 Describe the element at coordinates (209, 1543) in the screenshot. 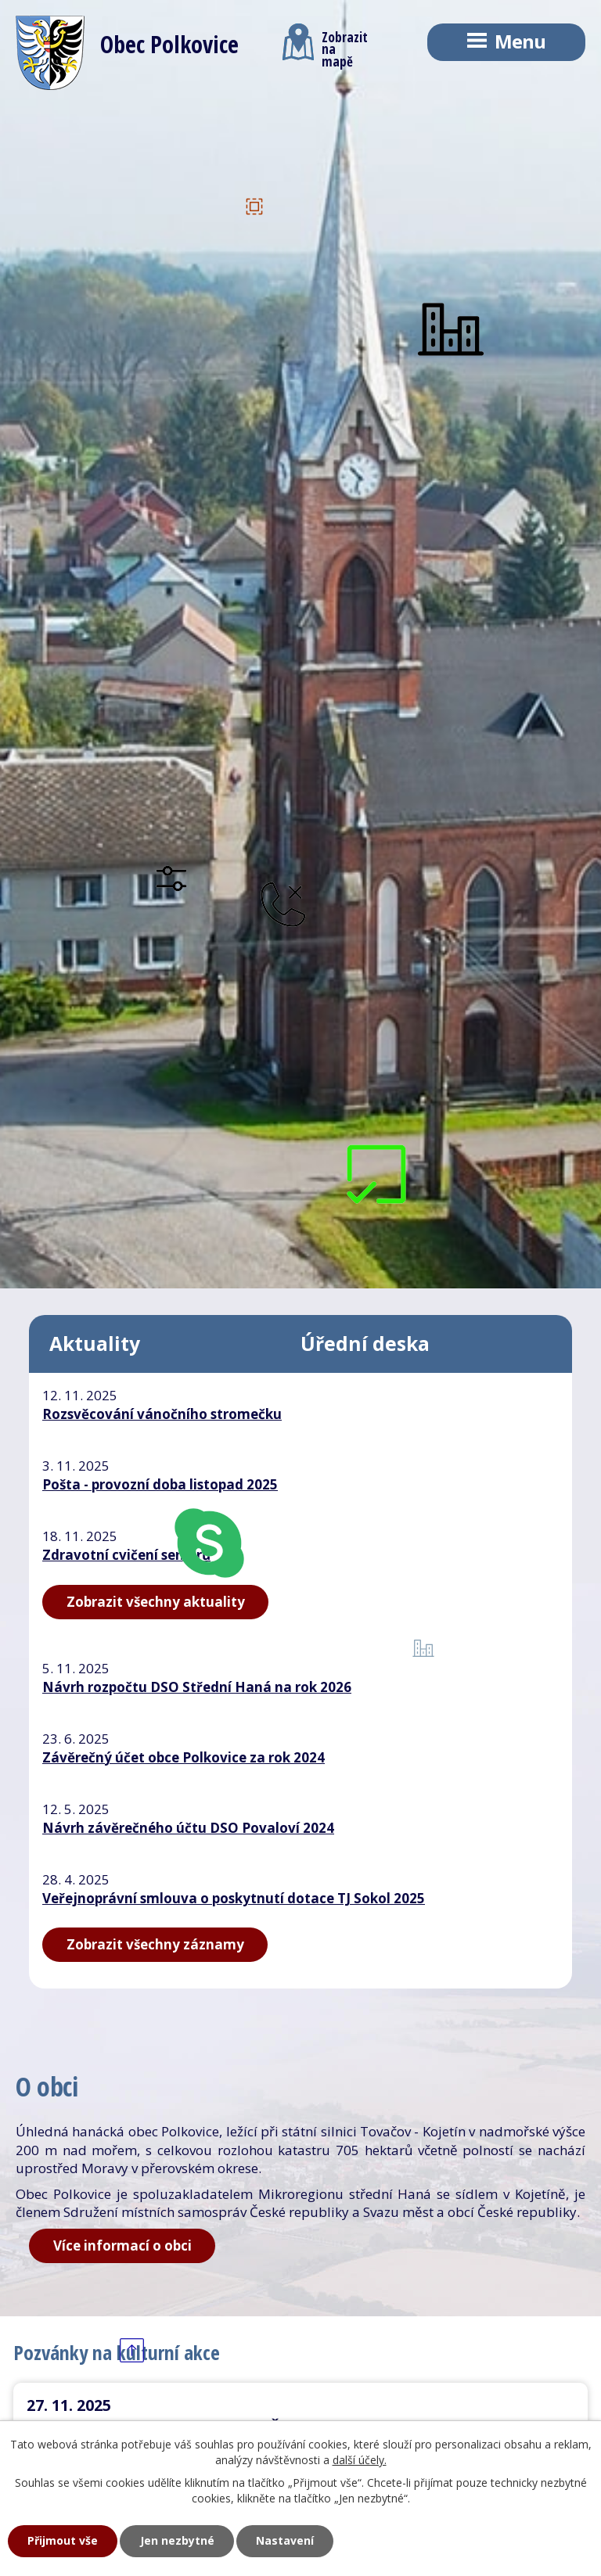

I see `open skype` at that location.